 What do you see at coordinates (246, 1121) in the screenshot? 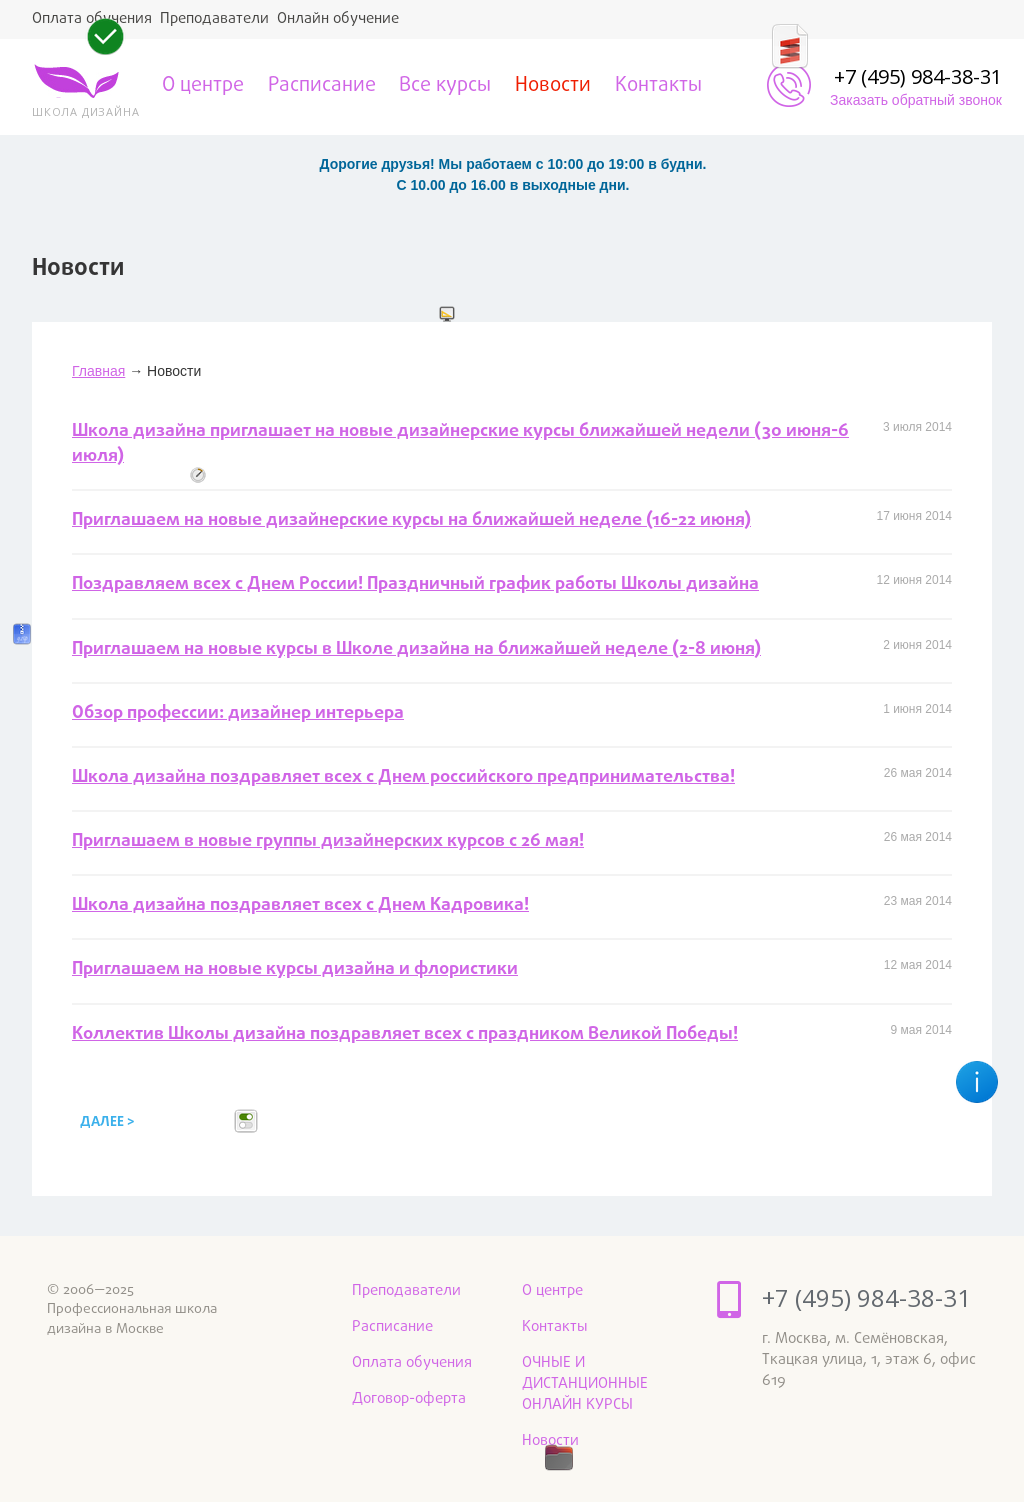
I see `open gnome tweaks settings` at bounding box center [246, 1121].